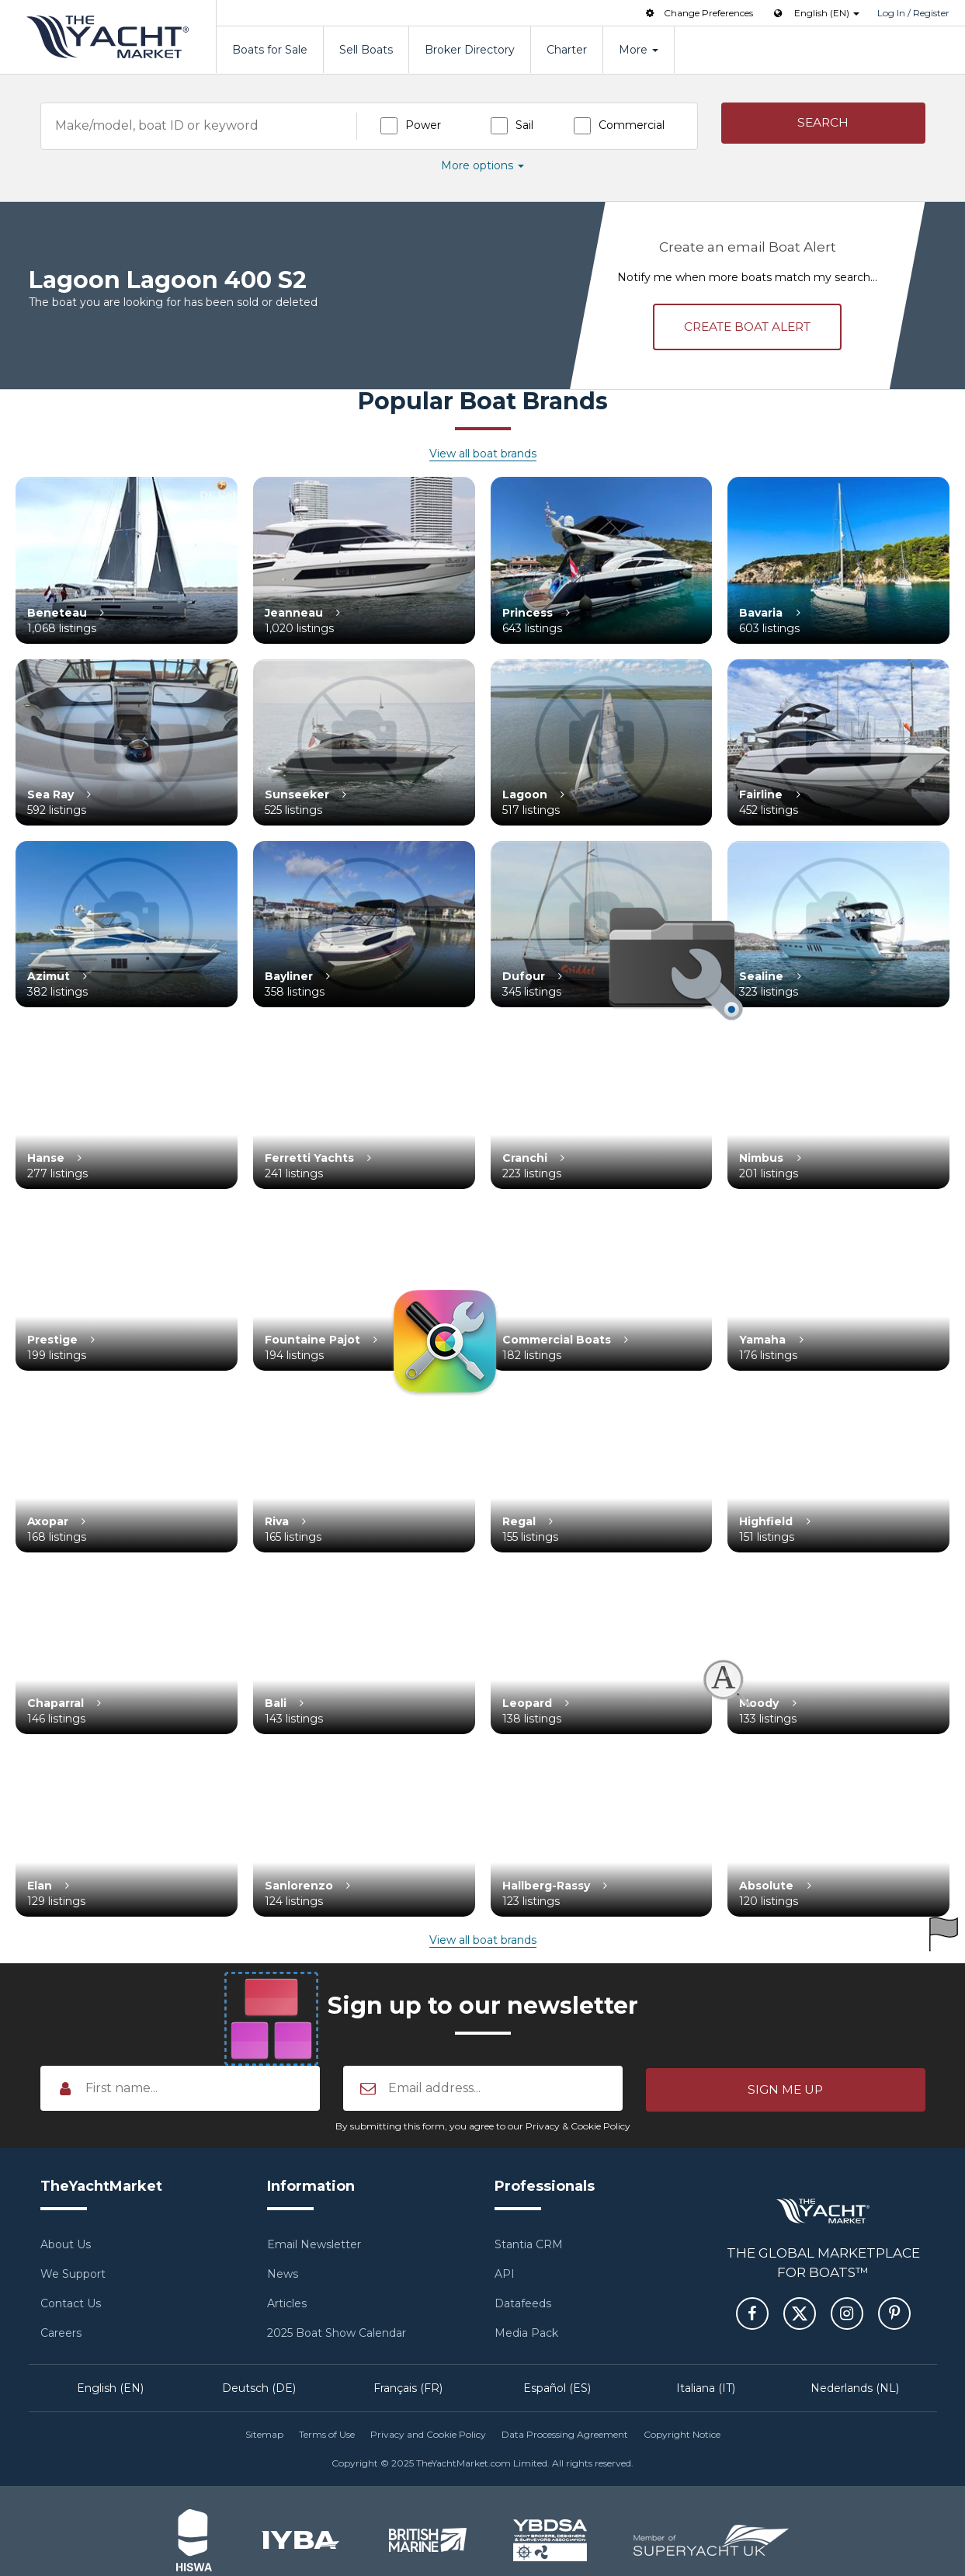  What do you see at coordinates (445, 1341) in the screenshot?
I see `open ColorSync Utility to manage color profiles` at bounding box center [445, 1341].